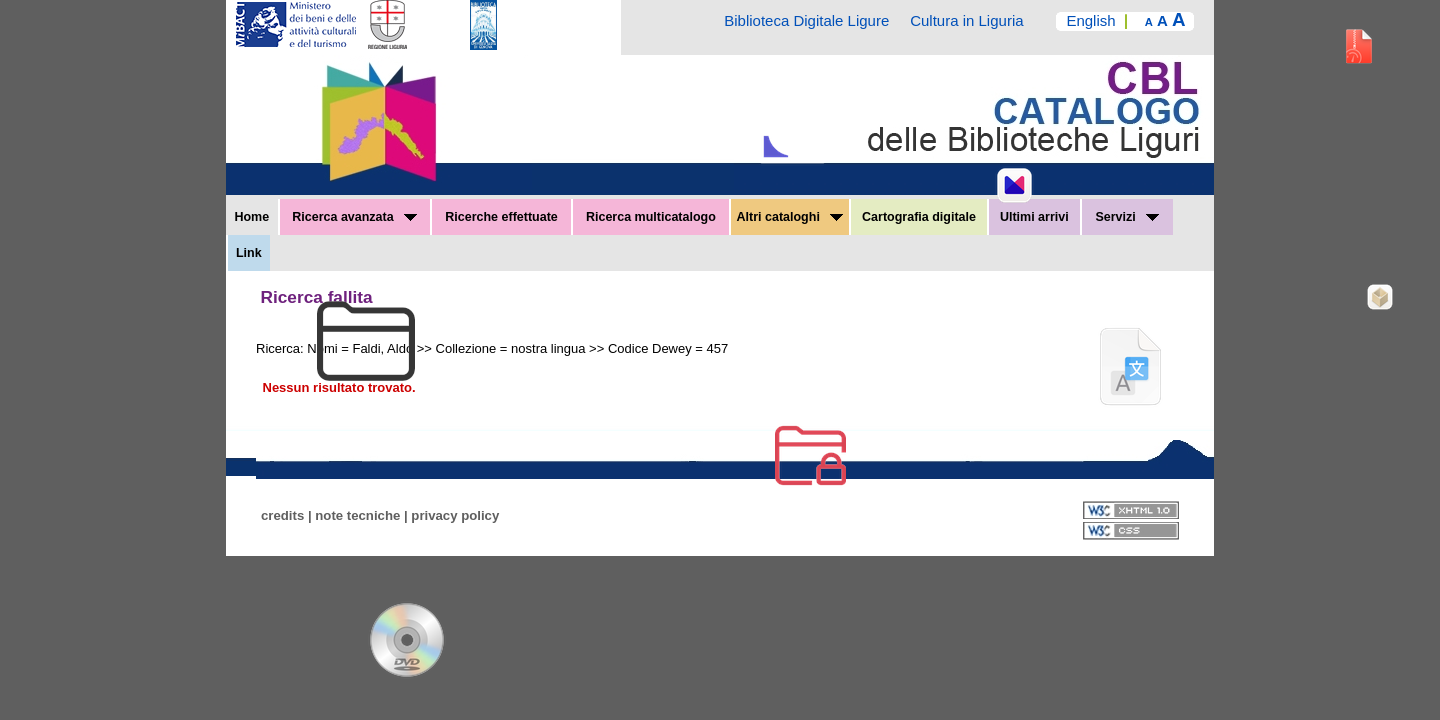 This screenshot has height=720, width=1440. I want to click on indicates a DVD disc or optical media, so click(407, 640).